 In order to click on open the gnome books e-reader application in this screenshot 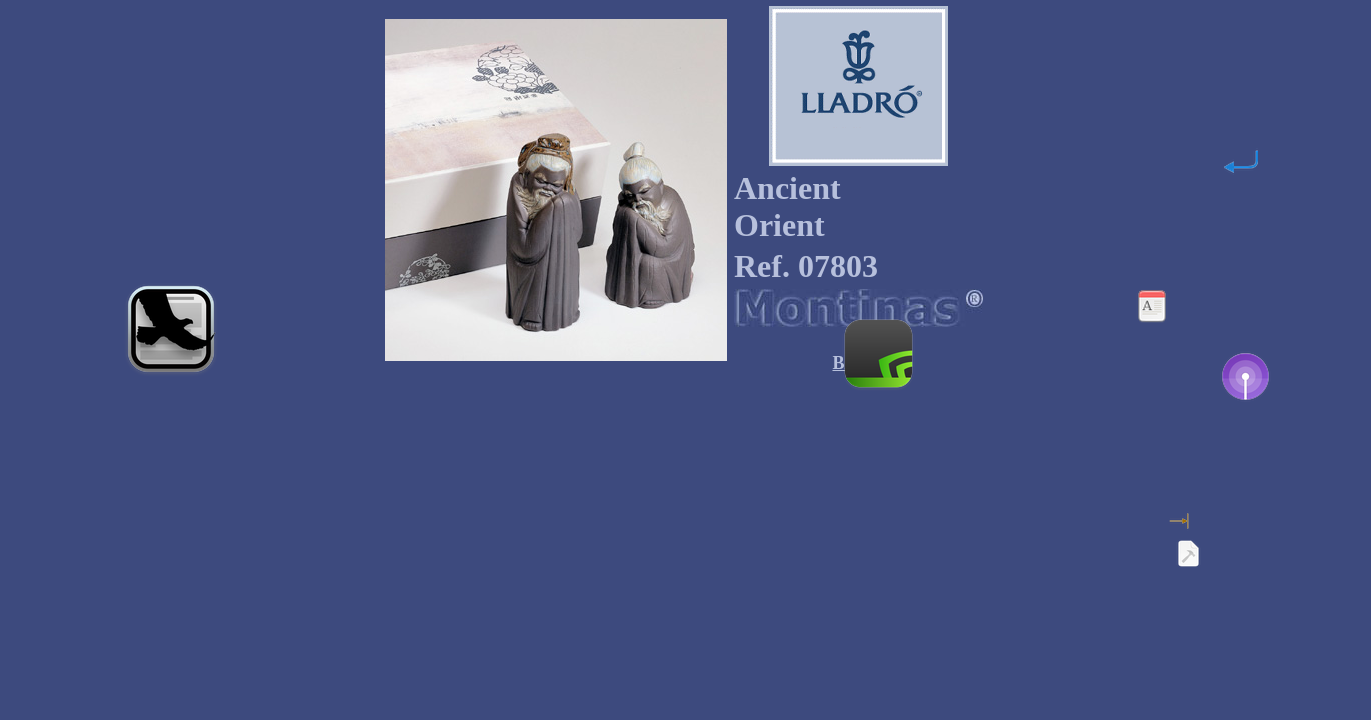, I will do `click(1152, 306)`.